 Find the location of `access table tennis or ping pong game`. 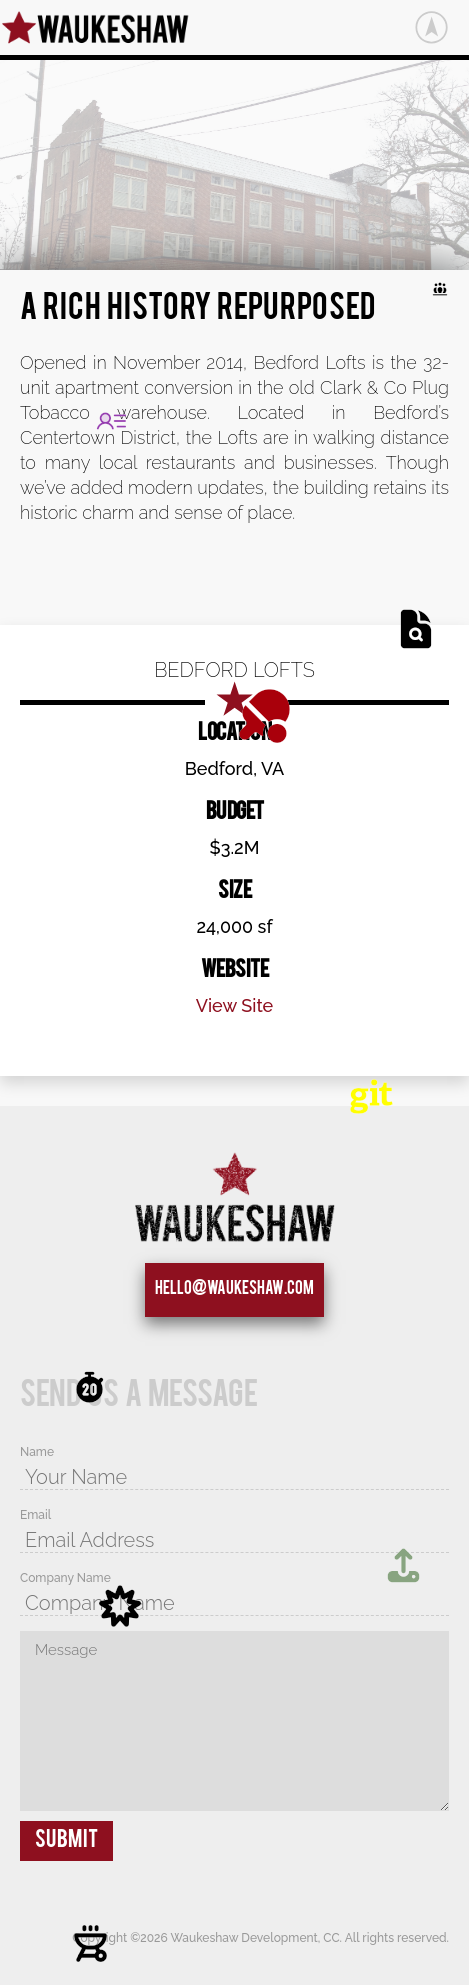

access table tennis or ping pong game is located at coordinates (264, 714).